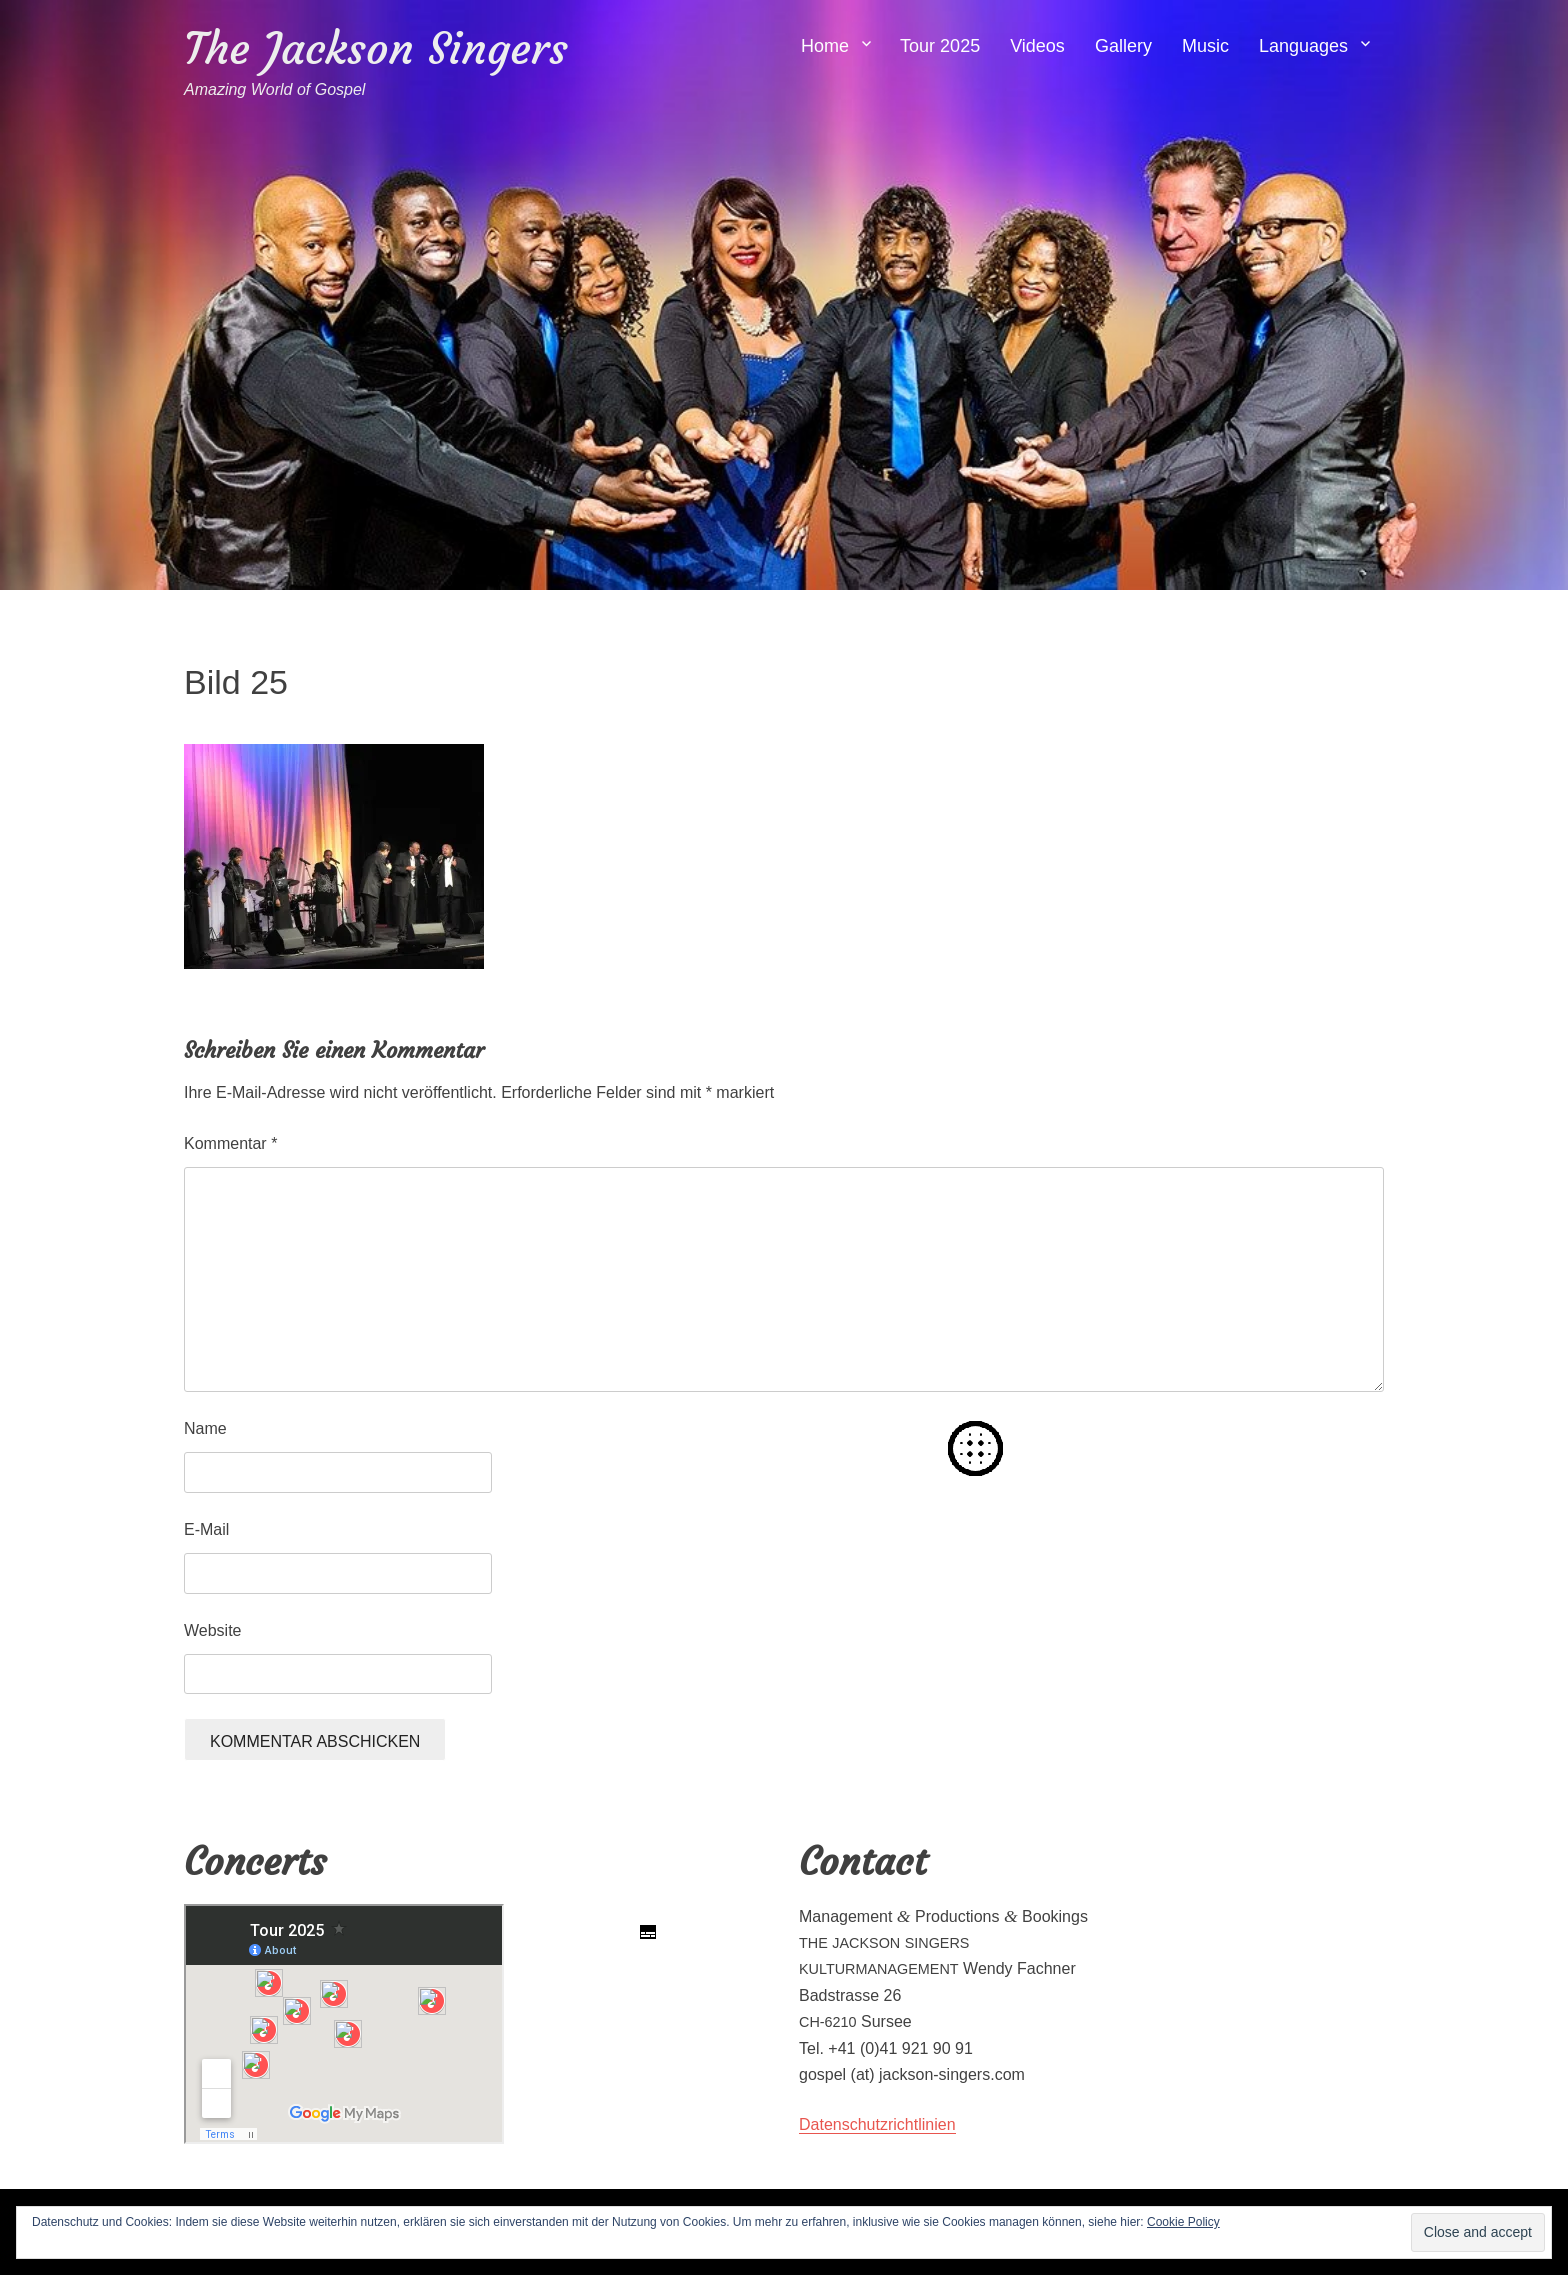 Image resolution: width=1568 pixels, height=2275 pixels. What do you see at coordinates (648, 1932) in the screenshot?
I see `enable subtitles or closed captions` at bounding box center [648, 1932].